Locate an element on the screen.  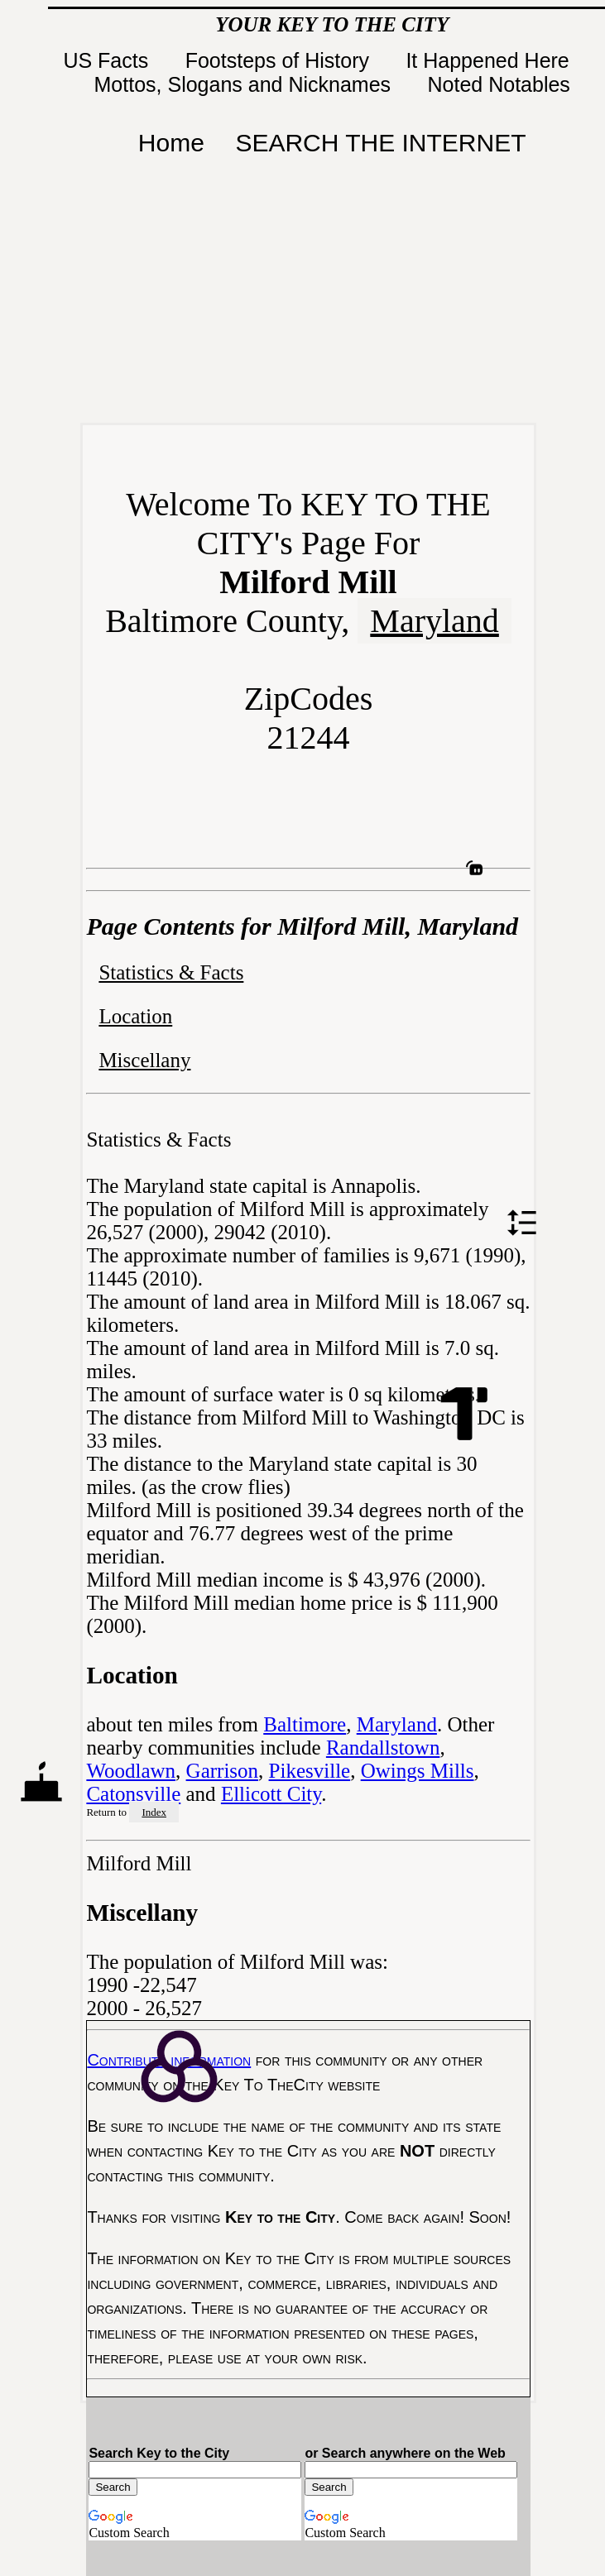
open streamlabs streaming software is located at coordinates (474, 868).